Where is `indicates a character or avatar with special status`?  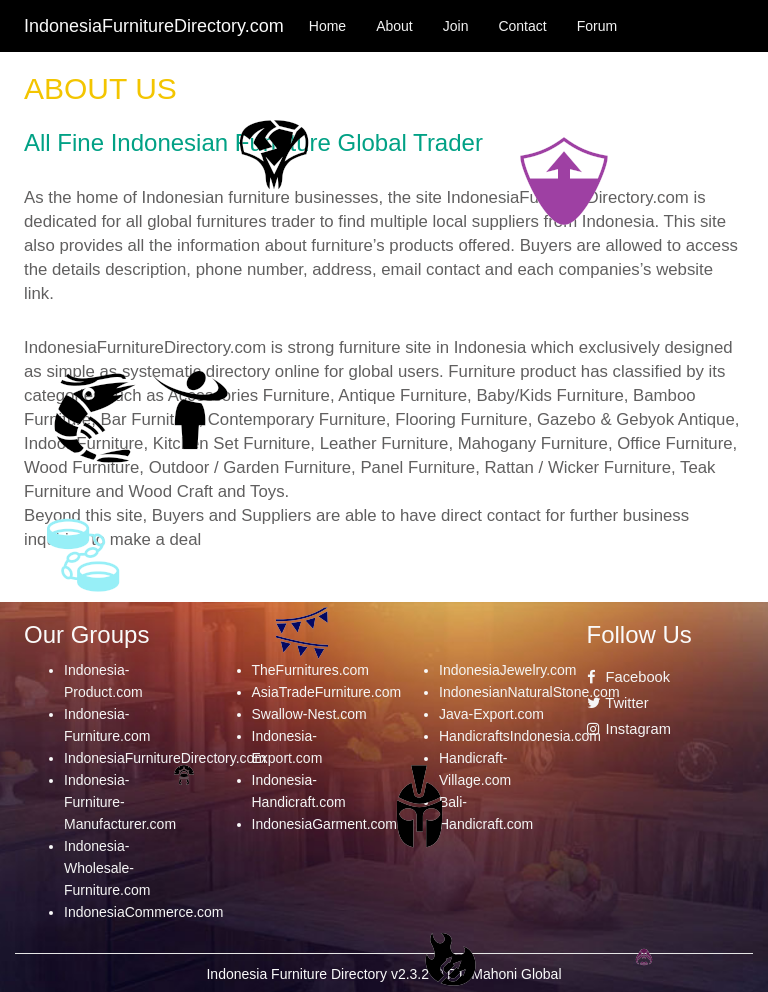 indicates a character or avatar with special status is located at coordinates (189, 410).